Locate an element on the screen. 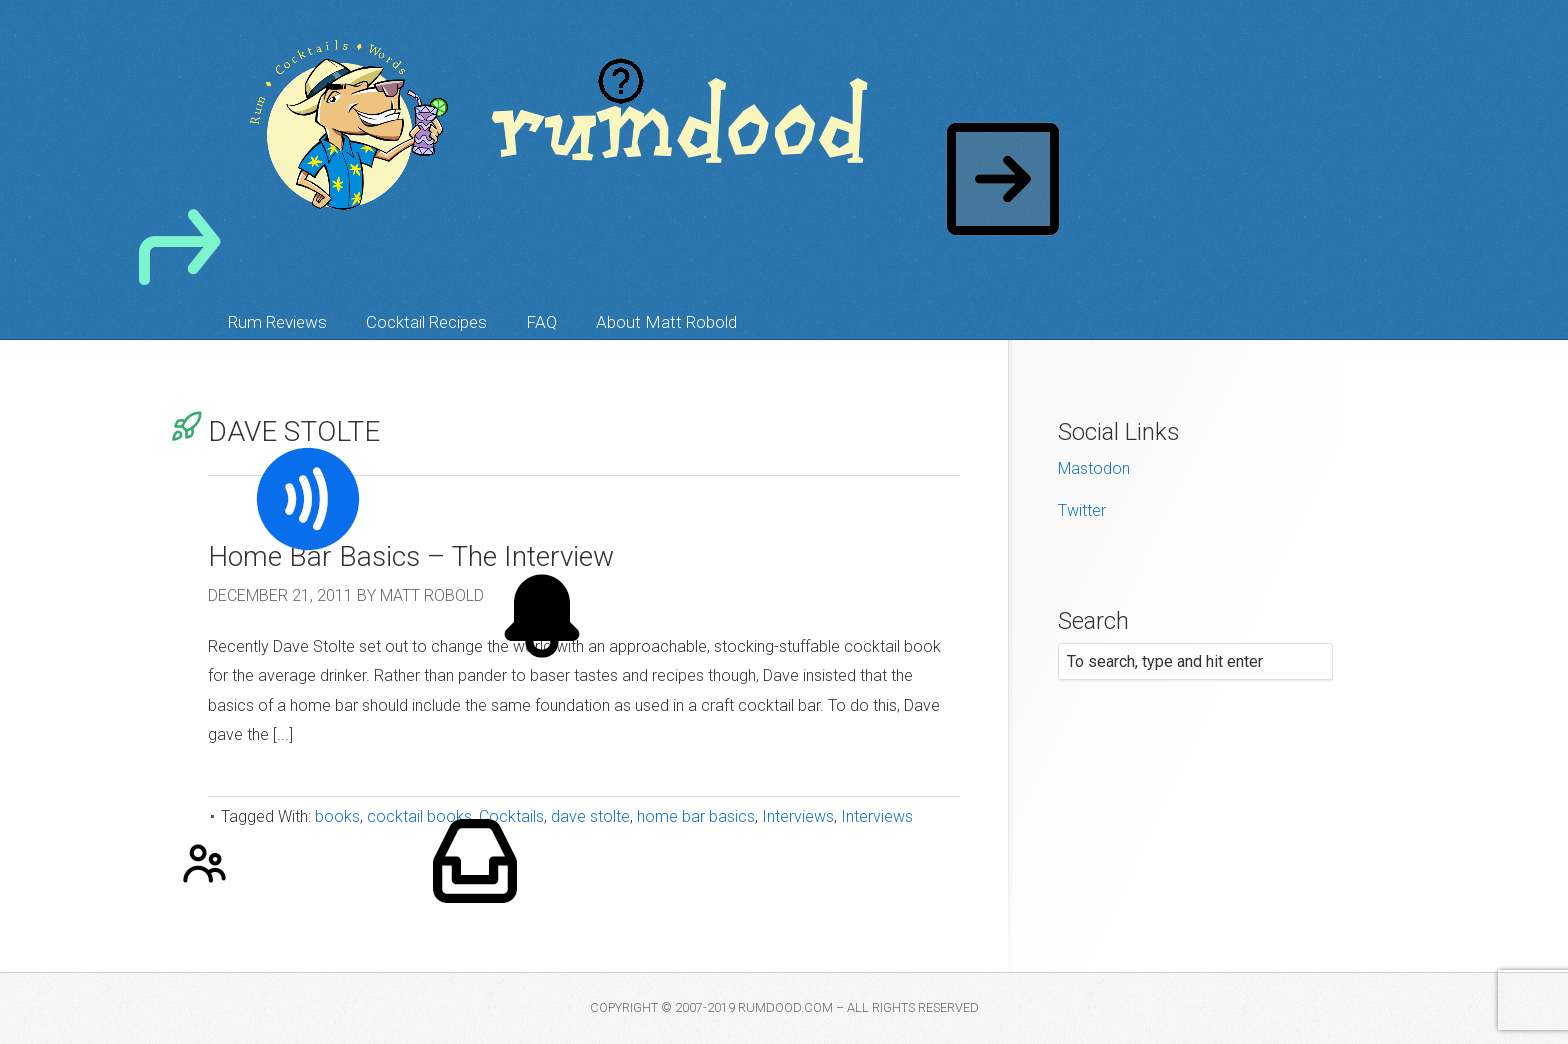  view your inbox is located at coordinates (475, 861).